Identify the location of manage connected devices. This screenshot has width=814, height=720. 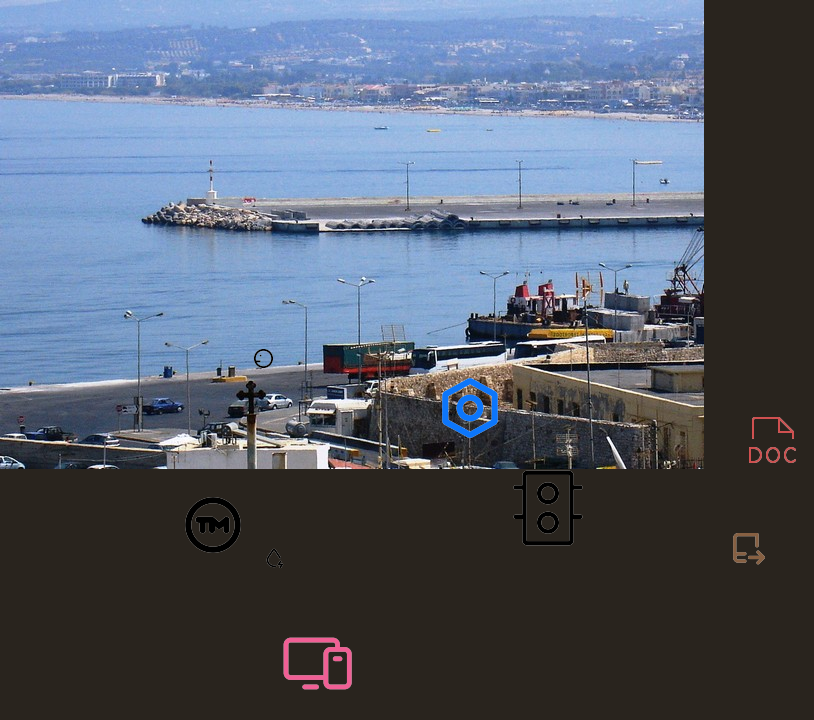
(316, 663).